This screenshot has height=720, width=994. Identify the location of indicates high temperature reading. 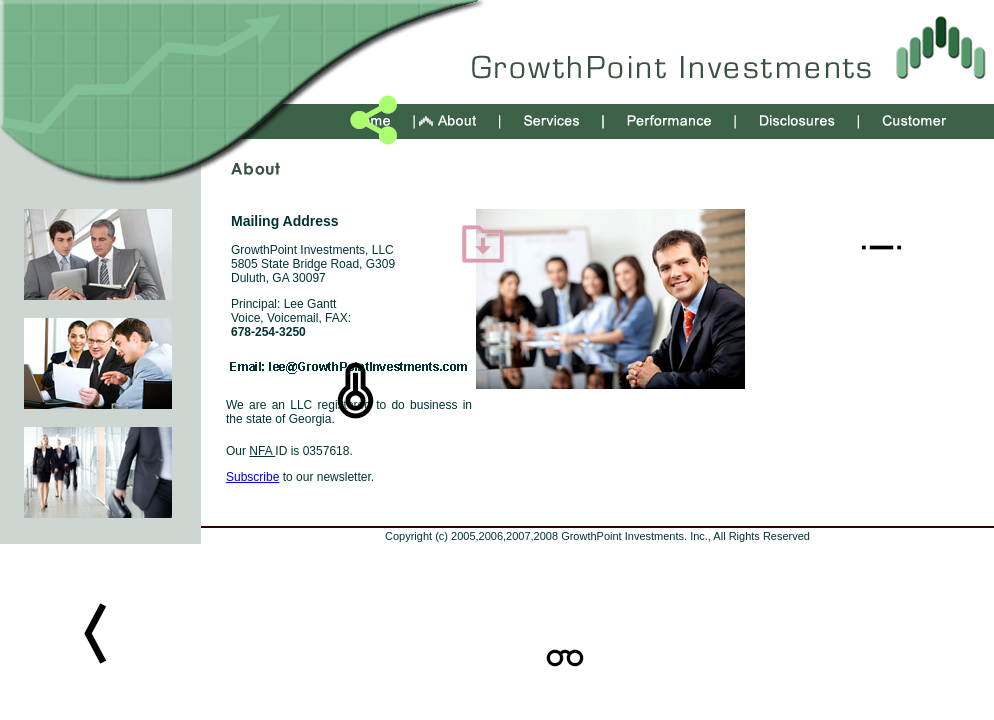
(355, 390).